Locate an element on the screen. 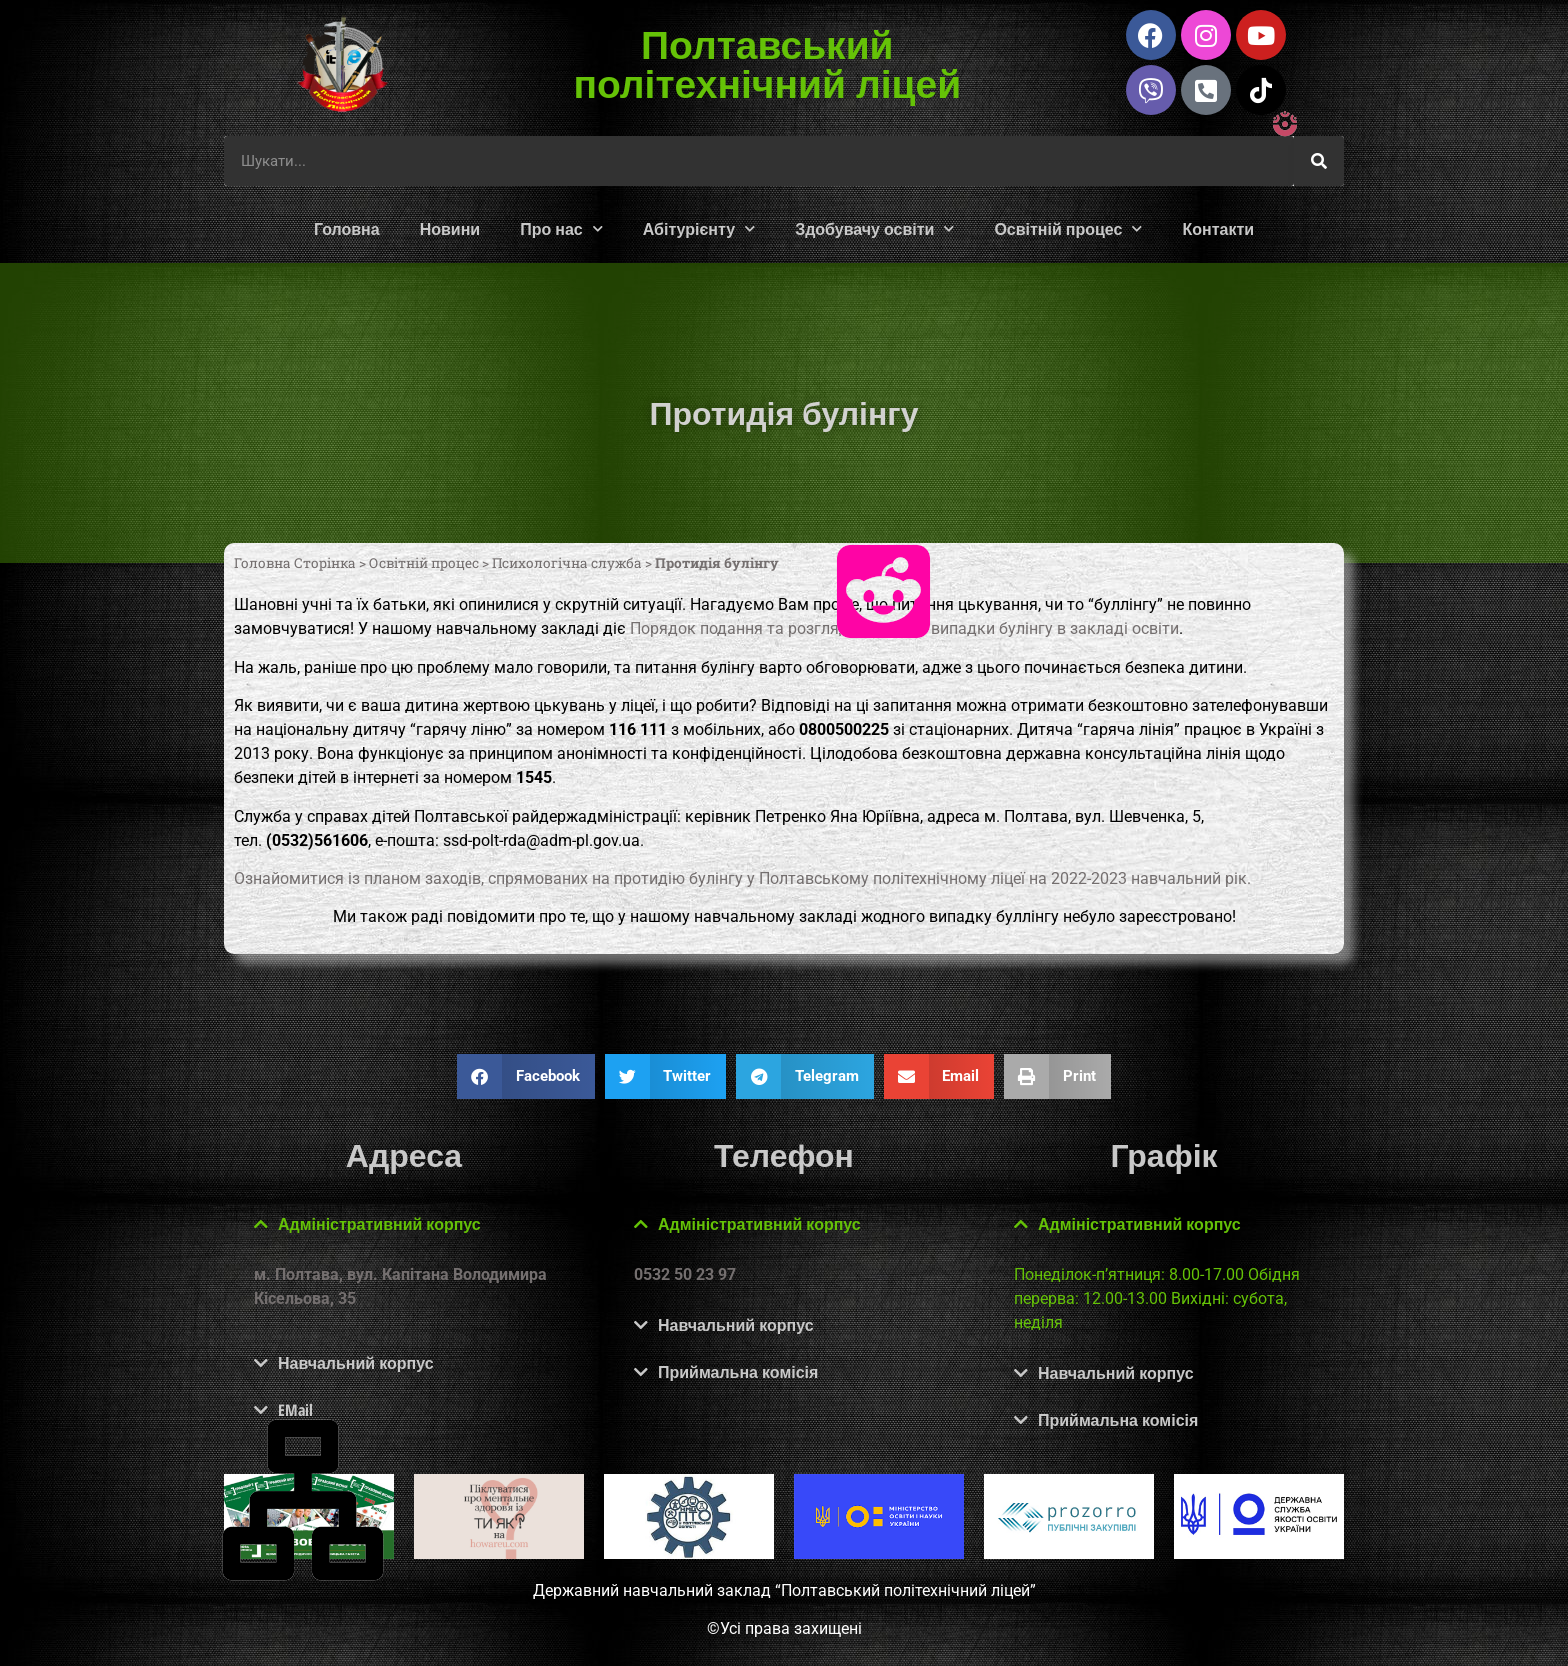 Image resolution: width=1568 pixels, height=1666 pixels. open reddit app is located at coordinates (883, 591).